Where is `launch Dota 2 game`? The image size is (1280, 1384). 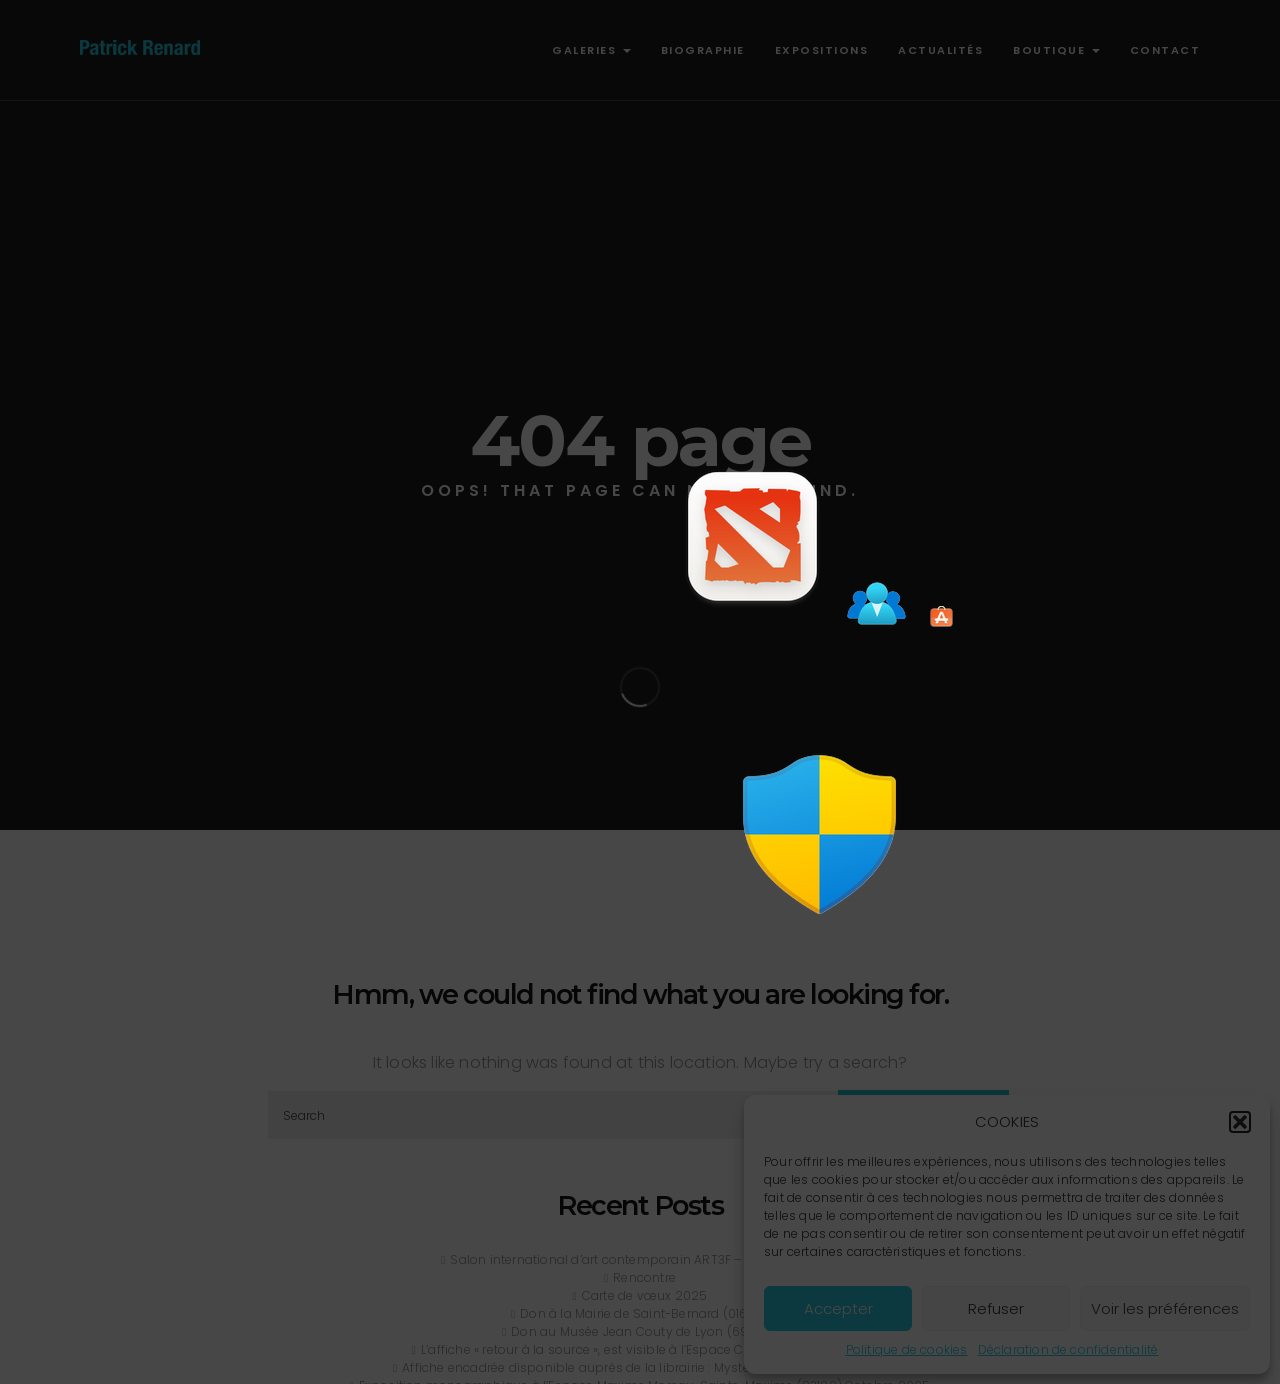 launch Dota 2 game is located at coordinates (752, 536).